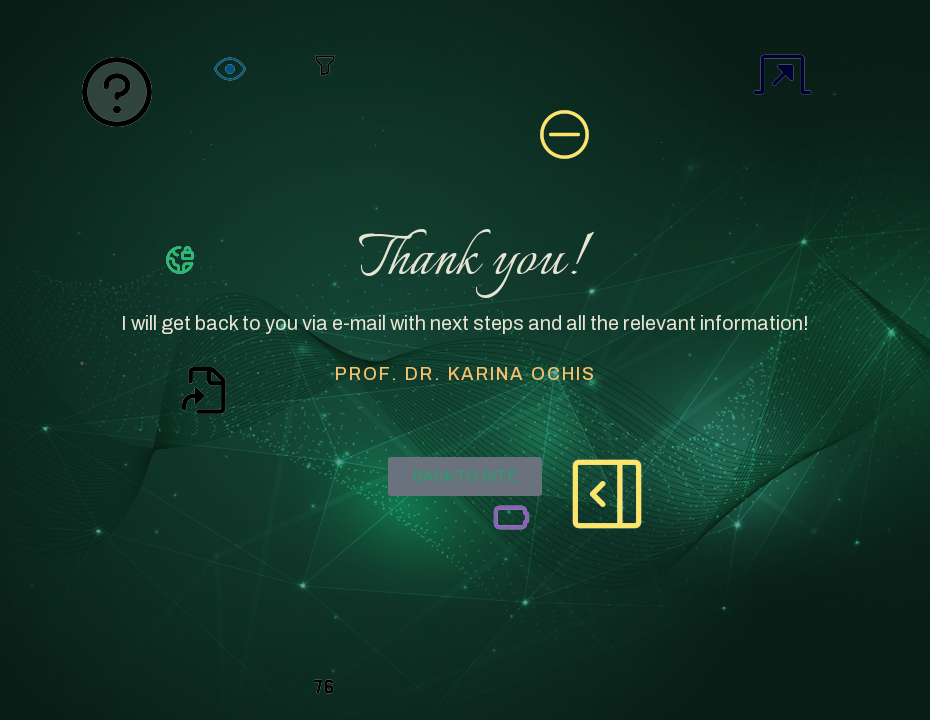  I want to click on access global security or privacy settings, so click(180, 260).